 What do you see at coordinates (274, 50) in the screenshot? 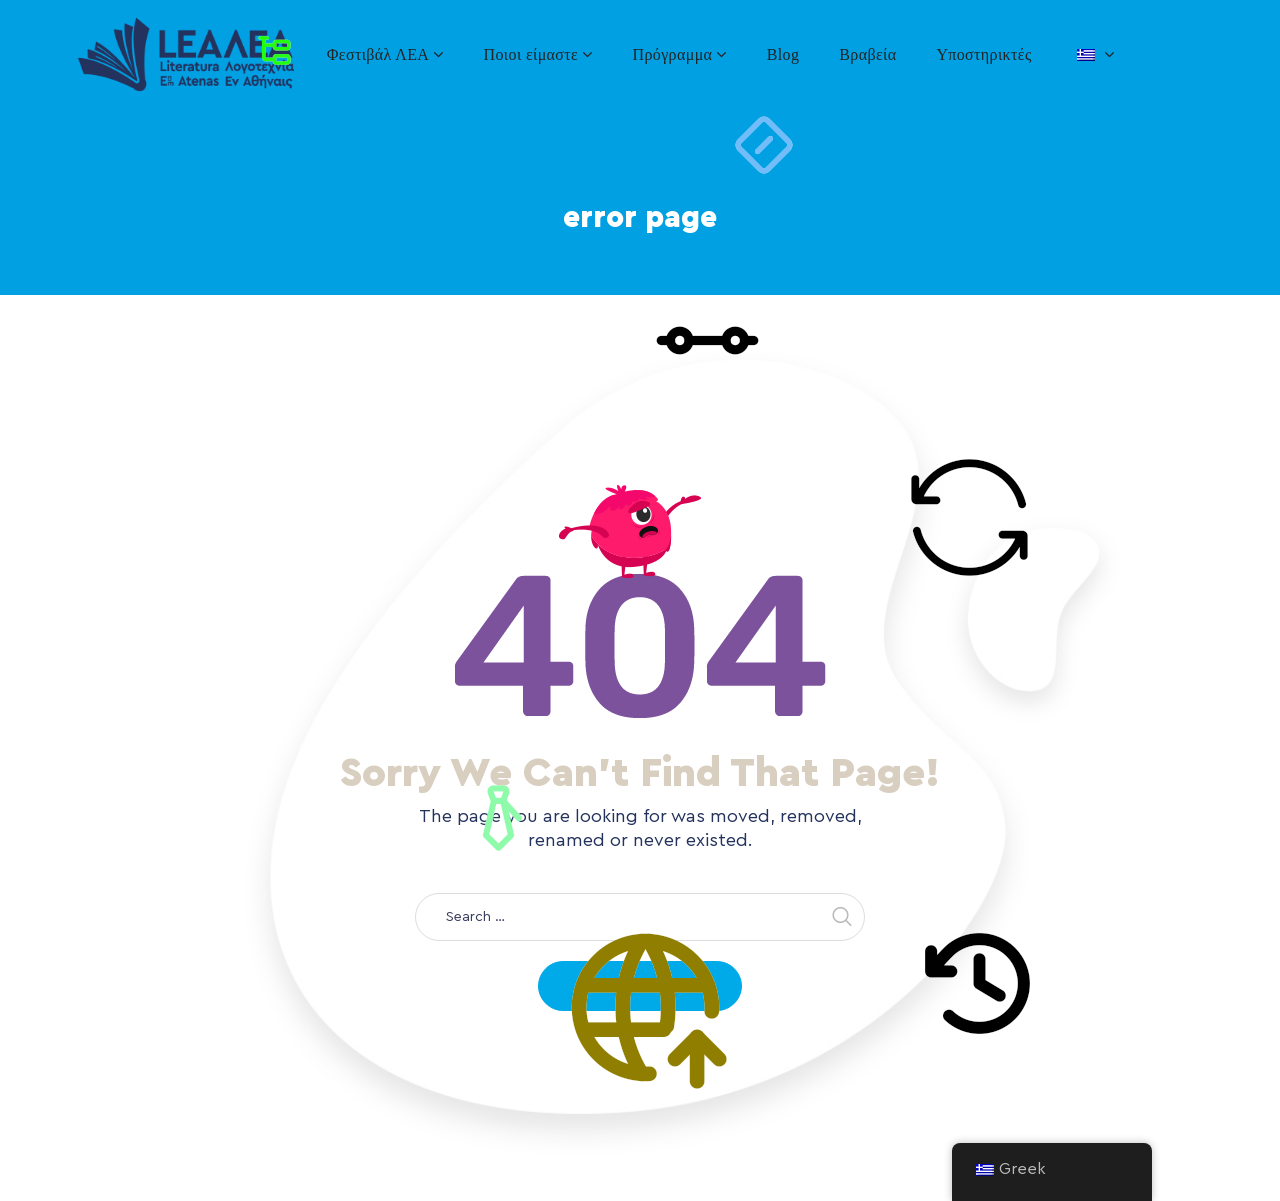
I see `view subtasks within a project` at bounding box center [274, 50].